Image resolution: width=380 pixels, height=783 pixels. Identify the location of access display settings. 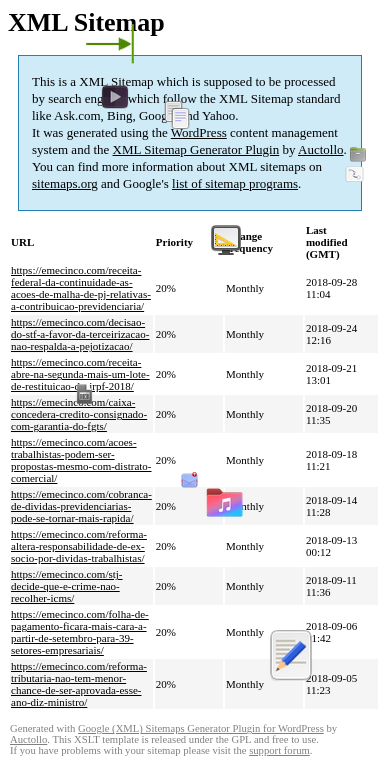
(226, 240).